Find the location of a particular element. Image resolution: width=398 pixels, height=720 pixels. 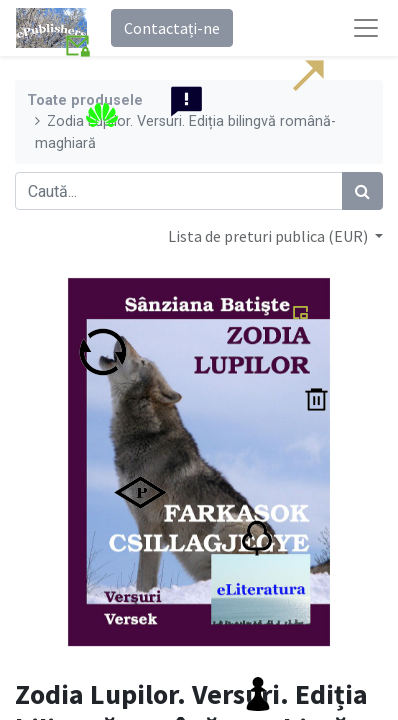

Huawei brand logo is located at coordinates (102, 115).